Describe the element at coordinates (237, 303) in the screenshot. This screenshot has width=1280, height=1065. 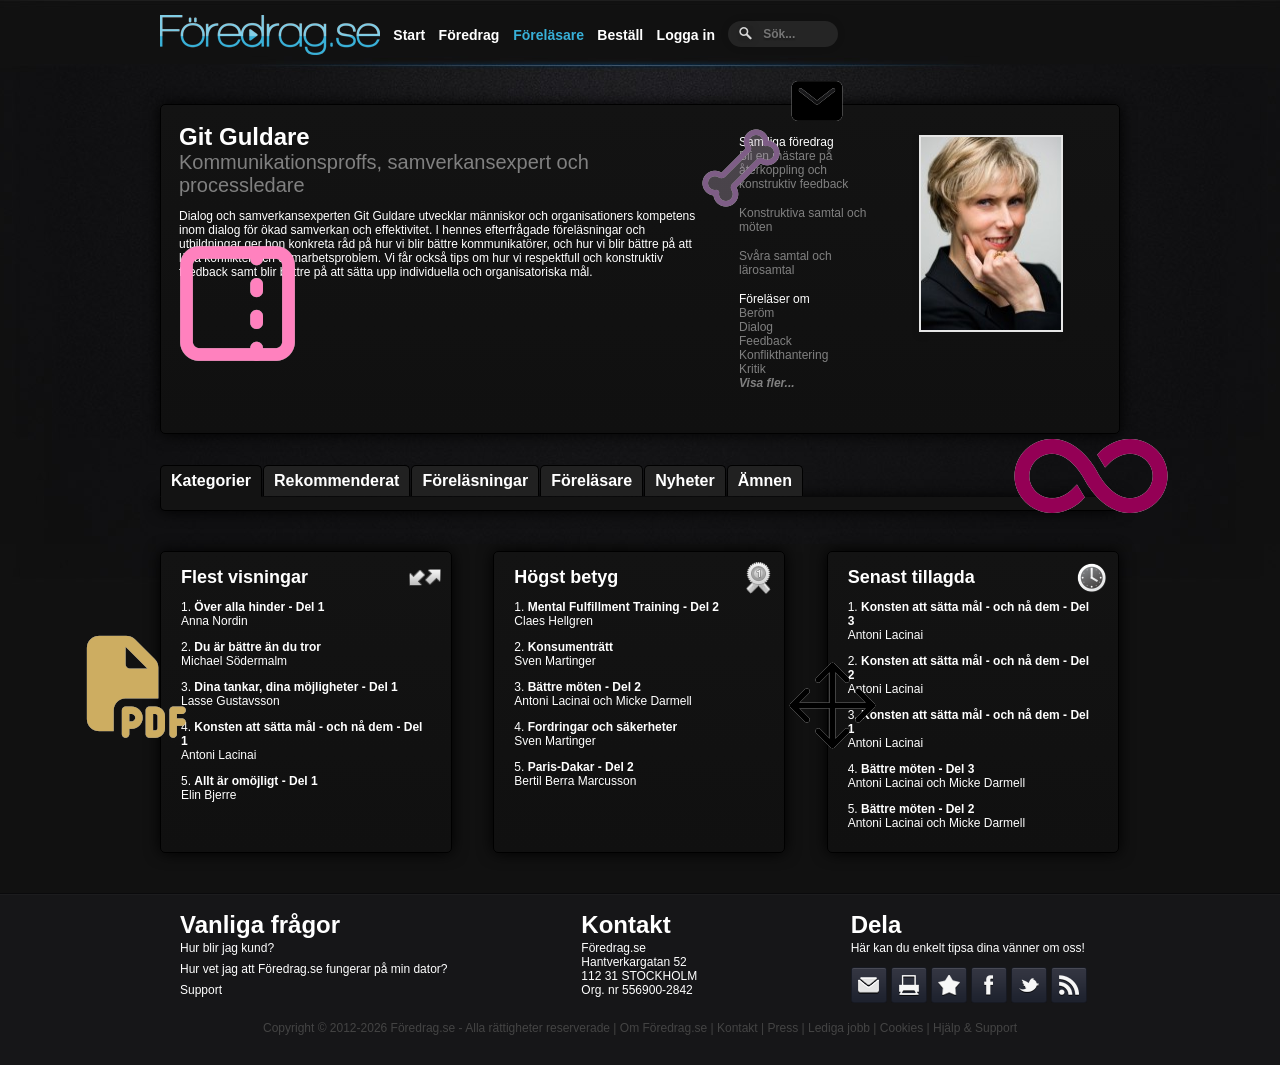
I see `toggle right sidebar panel off` at that location.